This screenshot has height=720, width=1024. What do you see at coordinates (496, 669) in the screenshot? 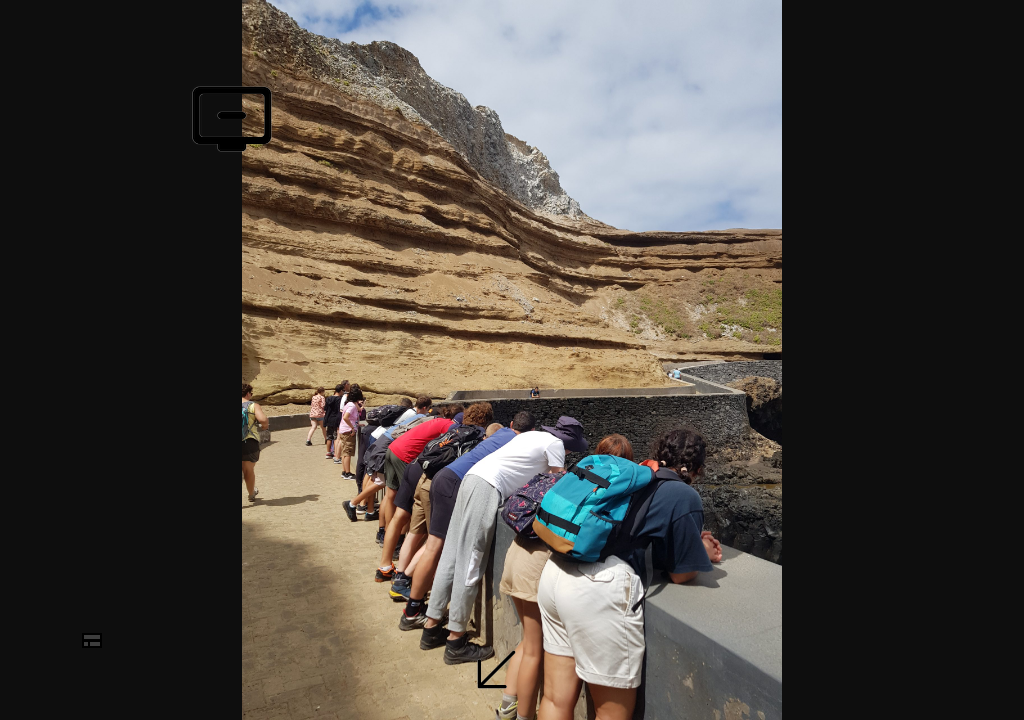
I see `navigate to the bottom-left or previous item` at bounding box center [496, 669].